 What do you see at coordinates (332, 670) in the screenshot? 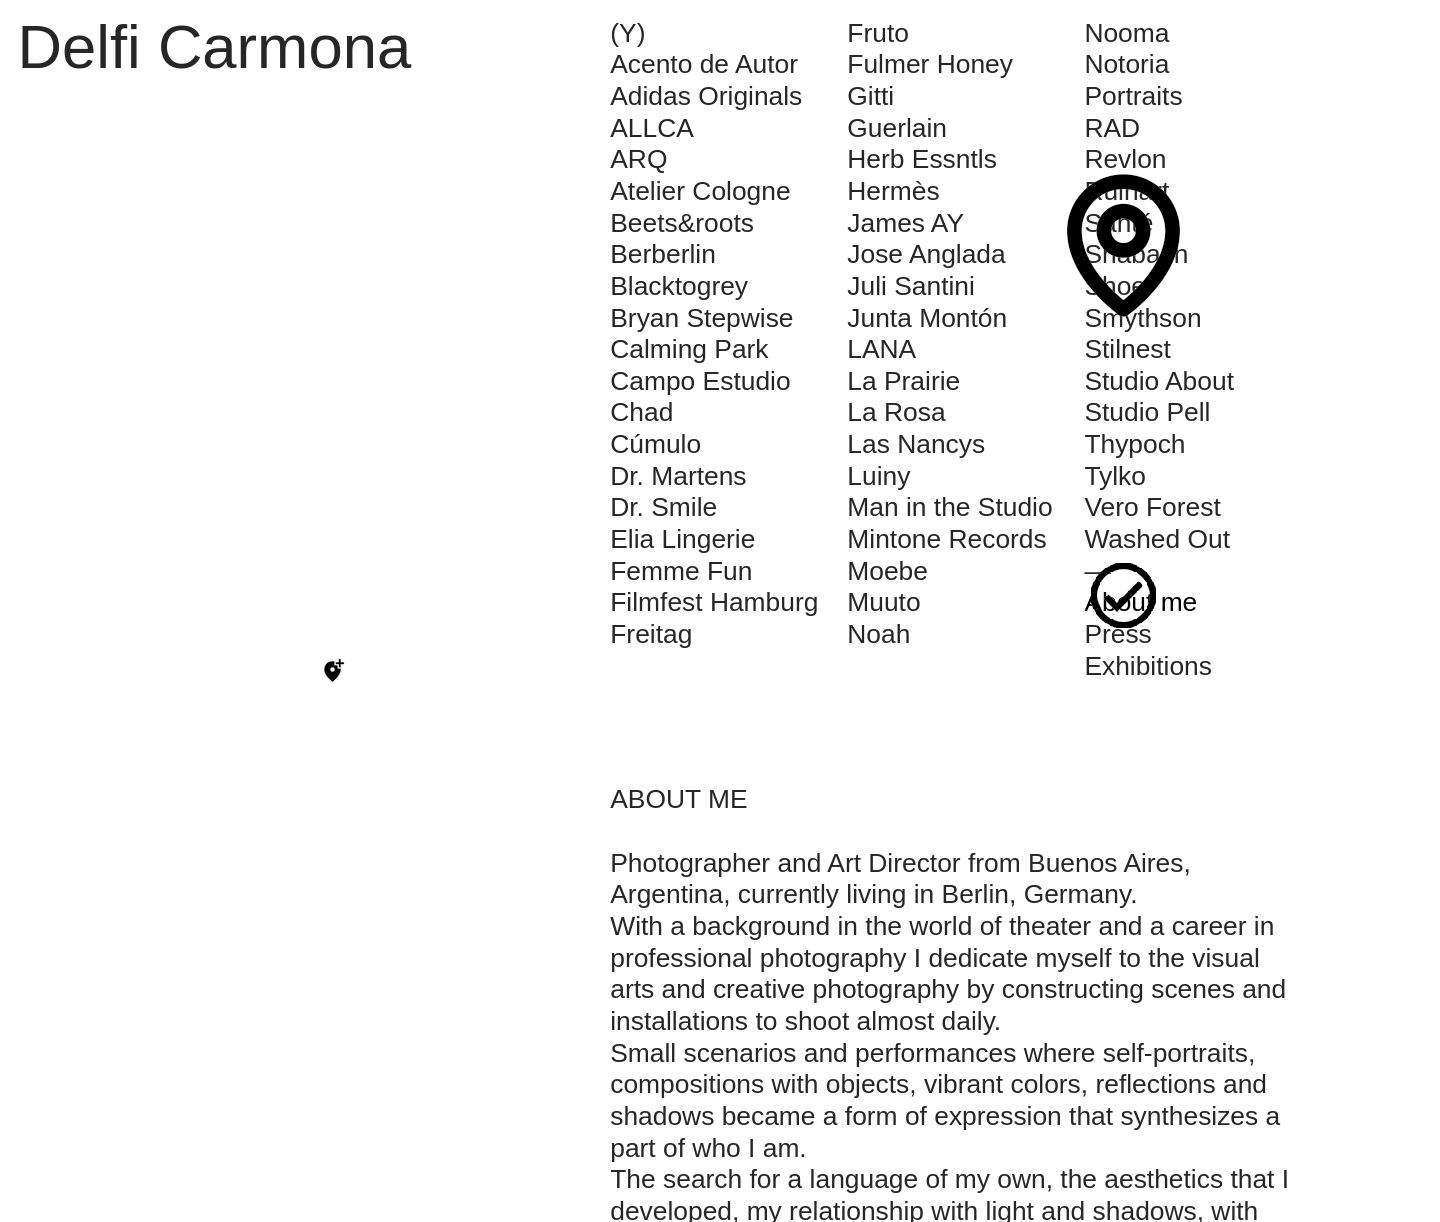
I see `add a new location pin to the map` at bounding box center [332, 670].